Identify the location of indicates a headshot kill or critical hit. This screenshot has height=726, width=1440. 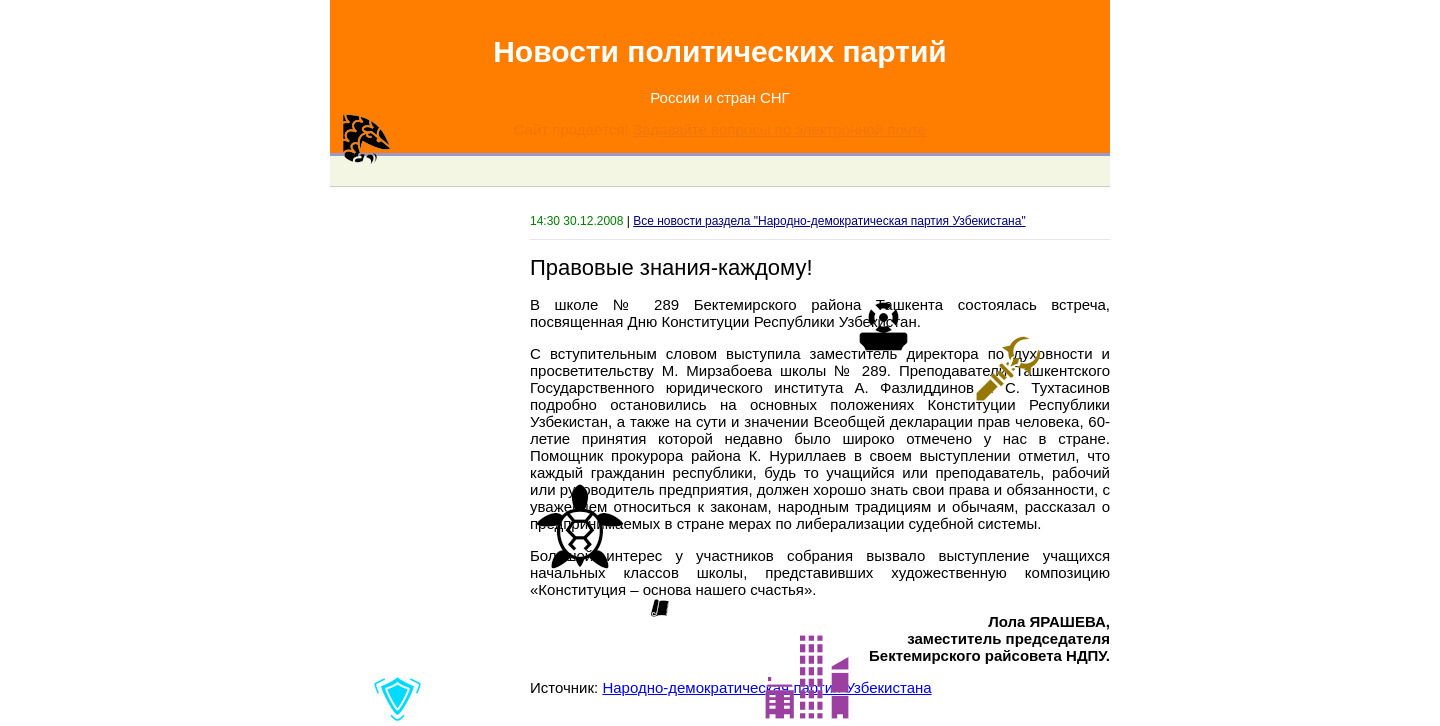
(883, 326).